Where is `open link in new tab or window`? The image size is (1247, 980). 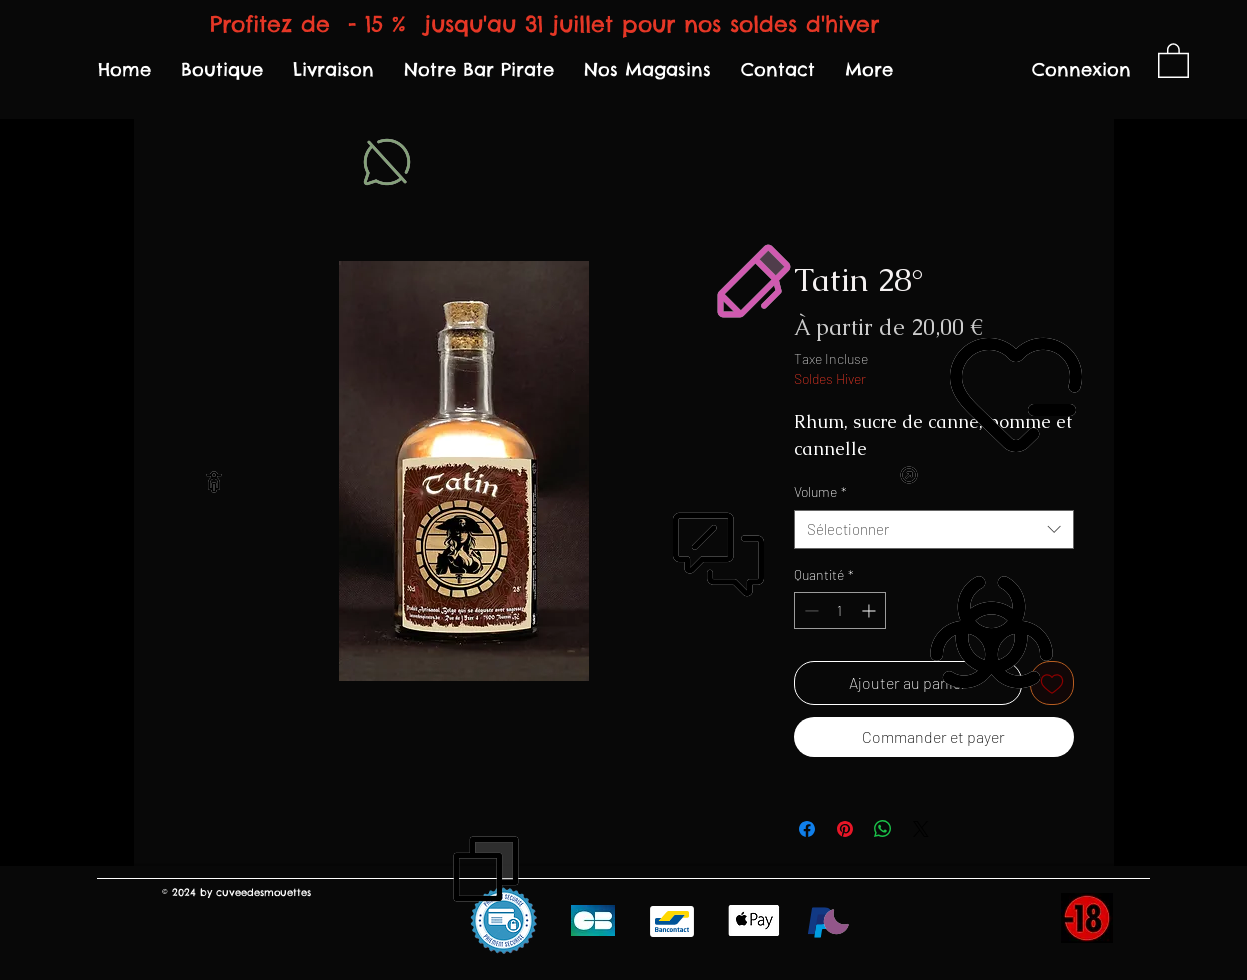
open link in new tab or window is located at coordinates (909, 475).